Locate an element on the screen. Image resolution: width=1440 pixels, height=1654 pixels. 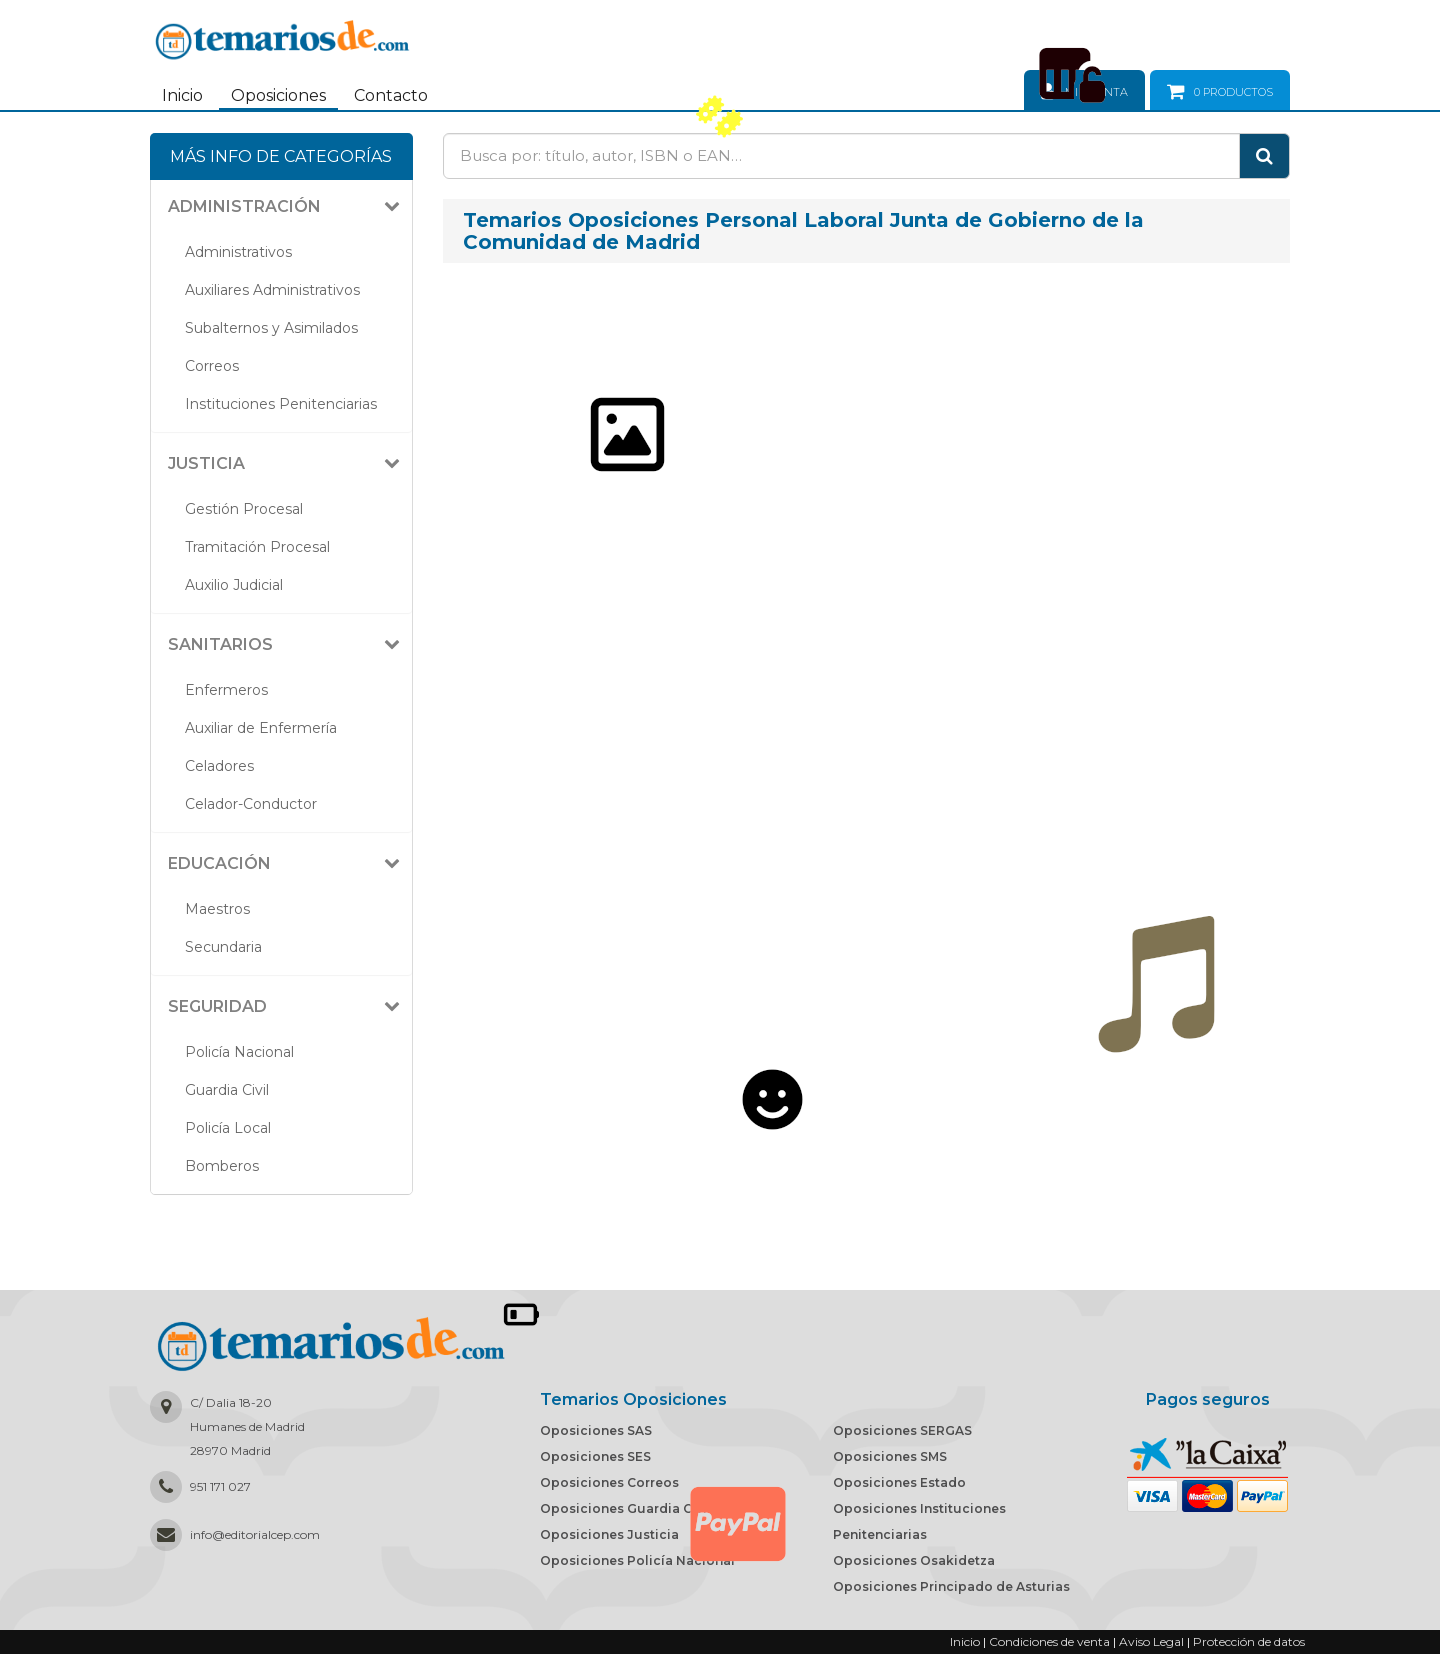
open itunes music library is located at coordinates (1156, 983).